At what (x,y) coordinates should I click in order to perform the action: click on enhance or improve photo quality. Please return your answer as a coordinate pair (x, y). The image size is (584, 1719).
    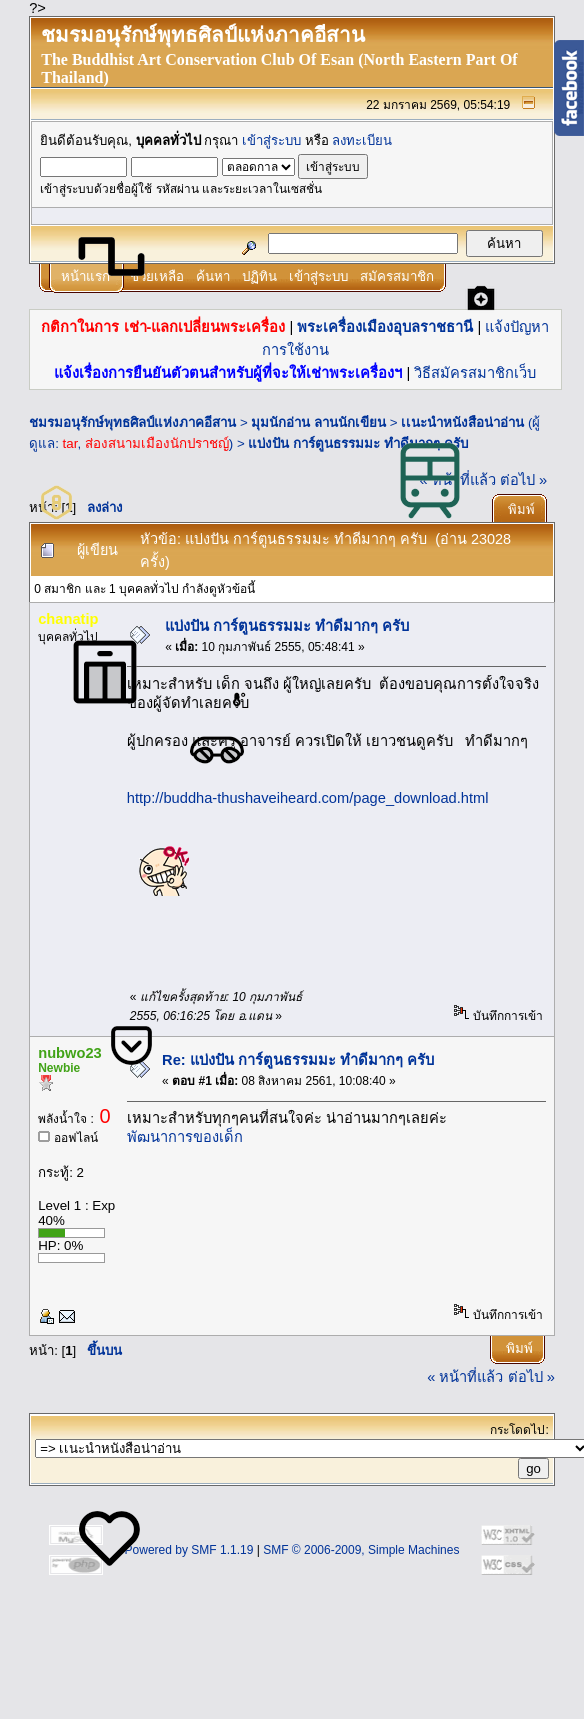
    Looking at the image, I should click on (481, 298).